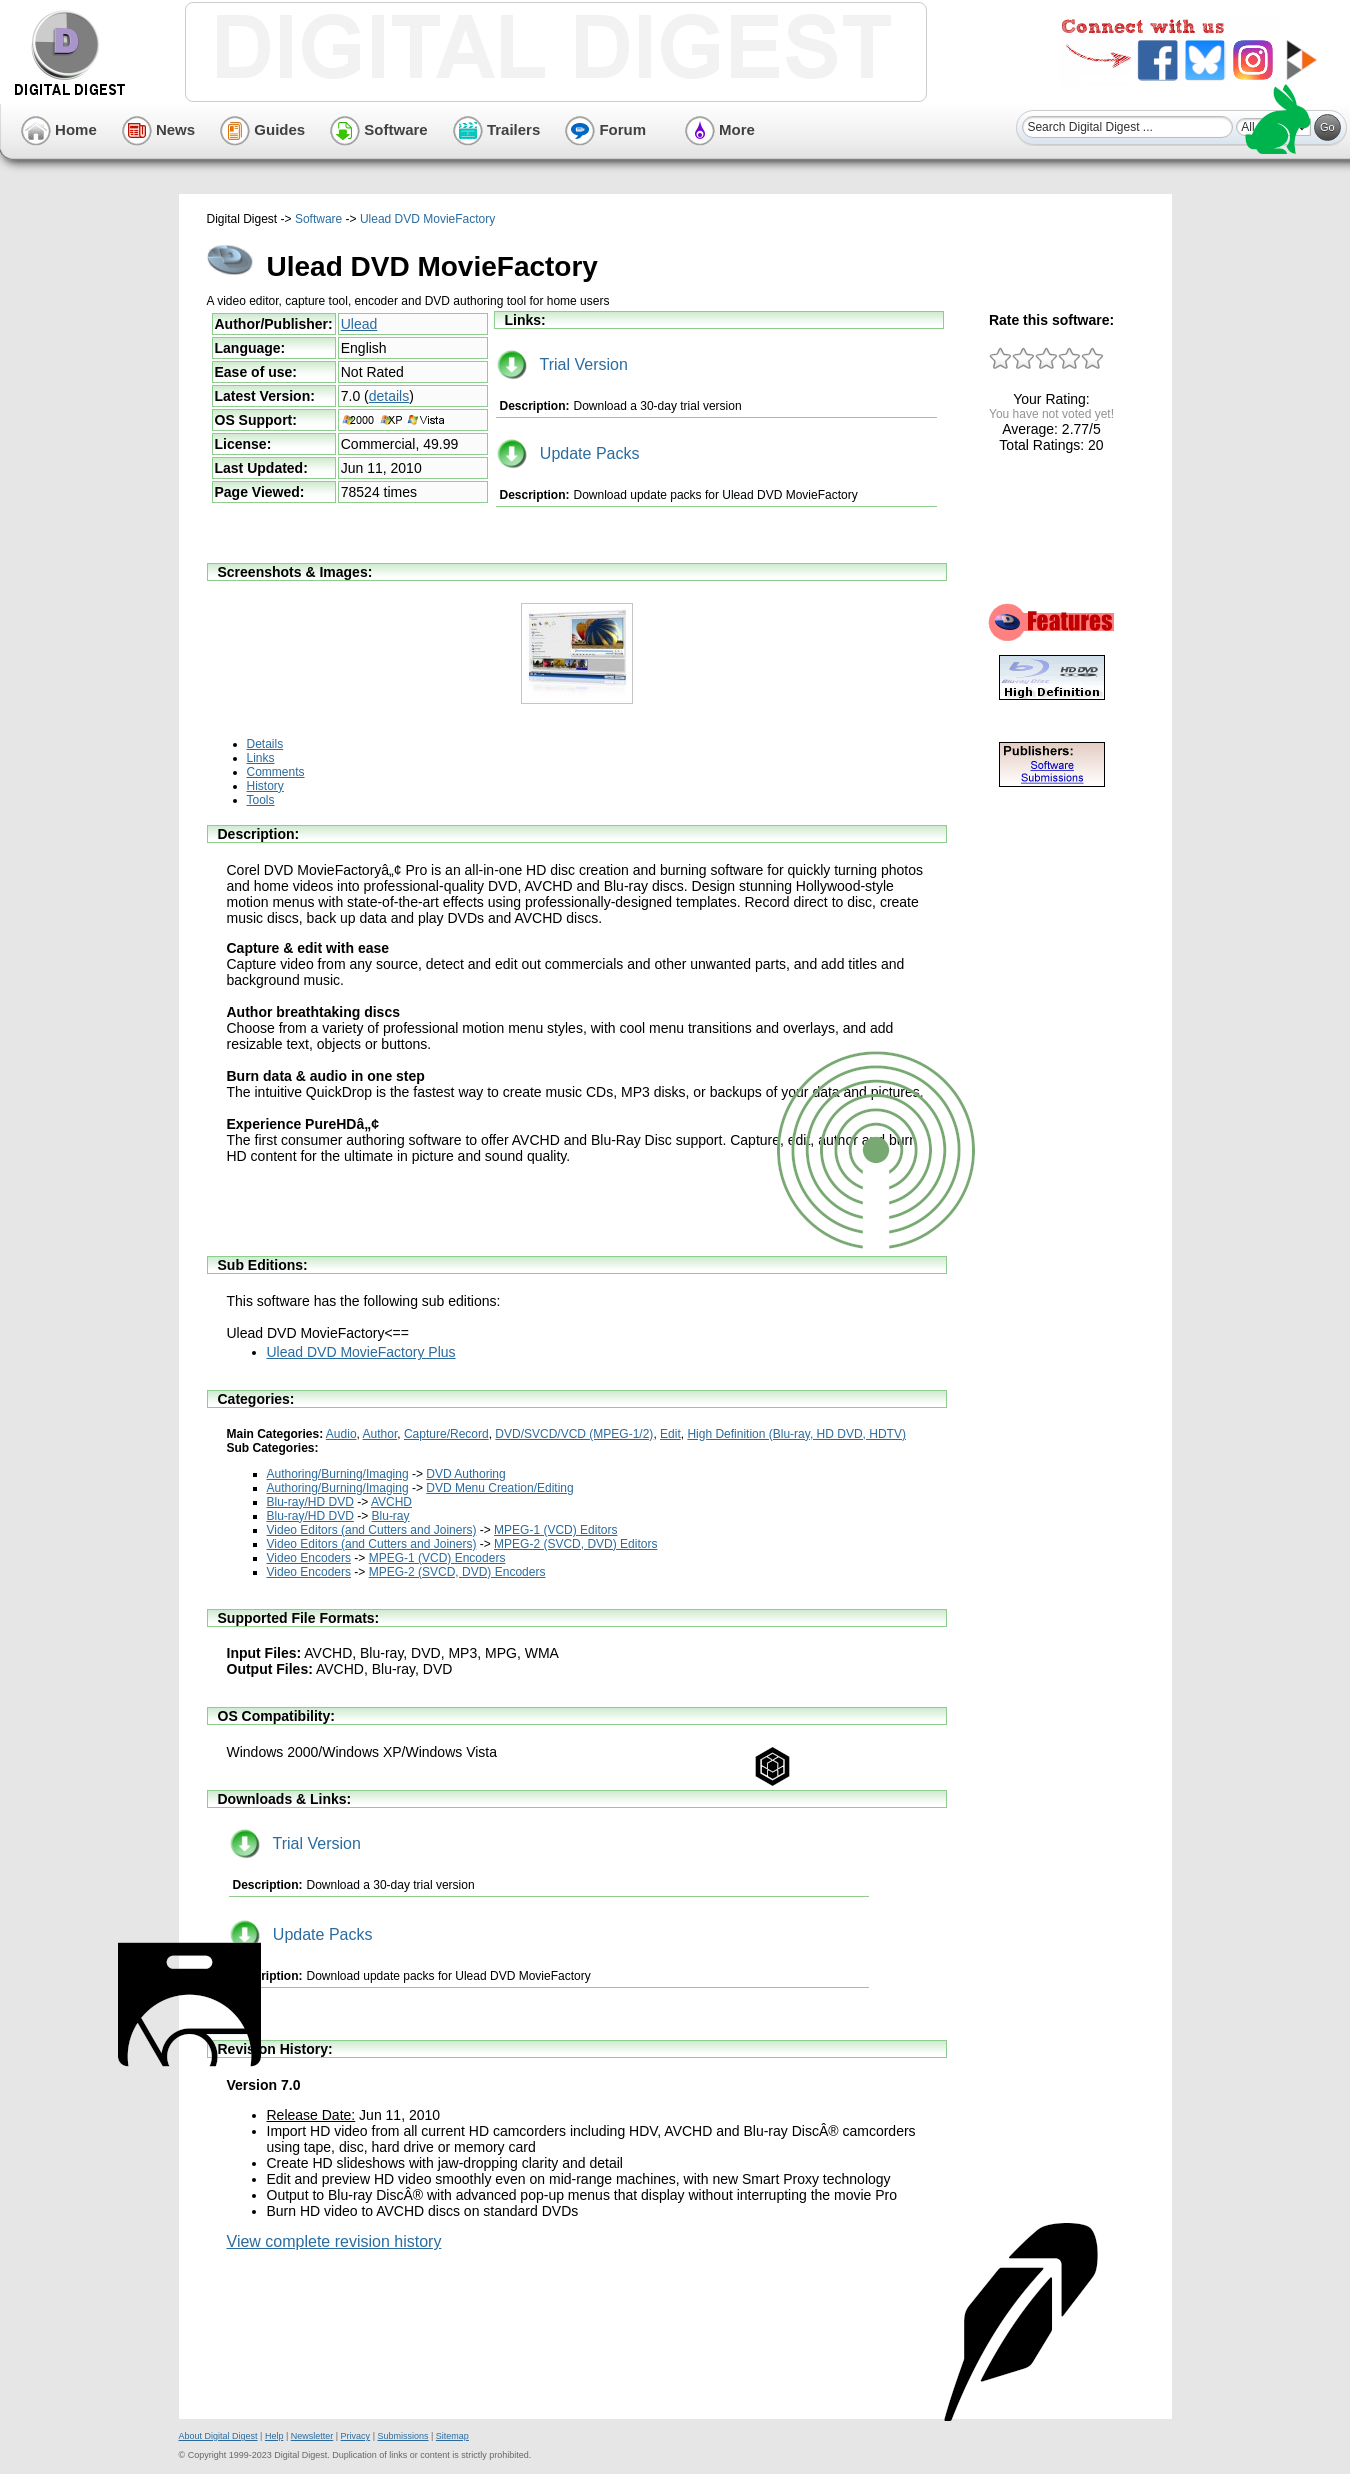 Image resolution: width=1350 pixels, height=2474 pixels. I want to click on iBeacon bluetooth proximity technology logo, so click(876, 1150).